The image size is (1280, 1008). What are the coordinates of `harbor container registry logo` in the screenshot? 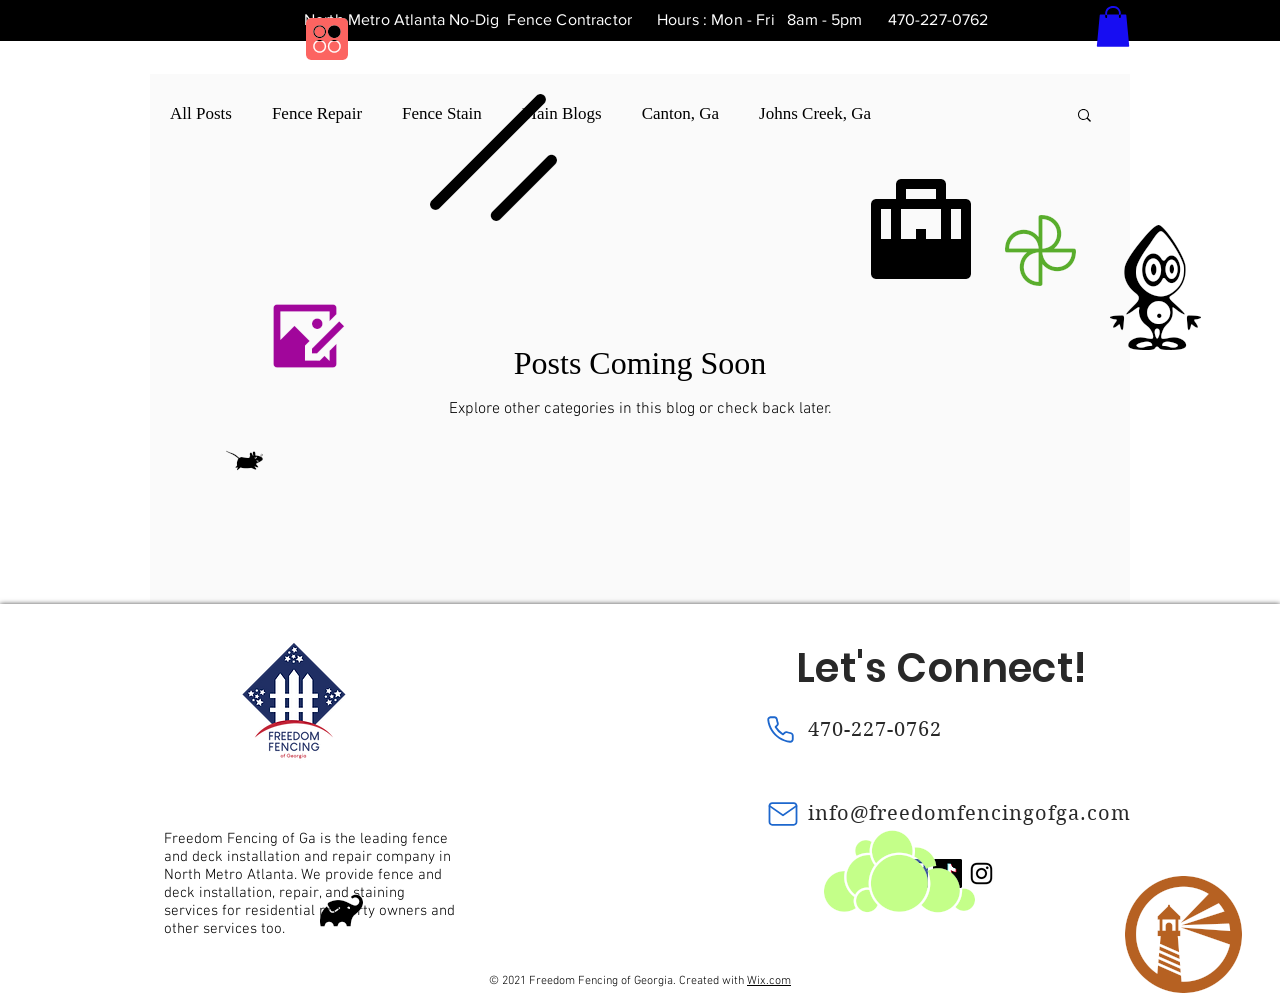 It's located at (1183, 934).